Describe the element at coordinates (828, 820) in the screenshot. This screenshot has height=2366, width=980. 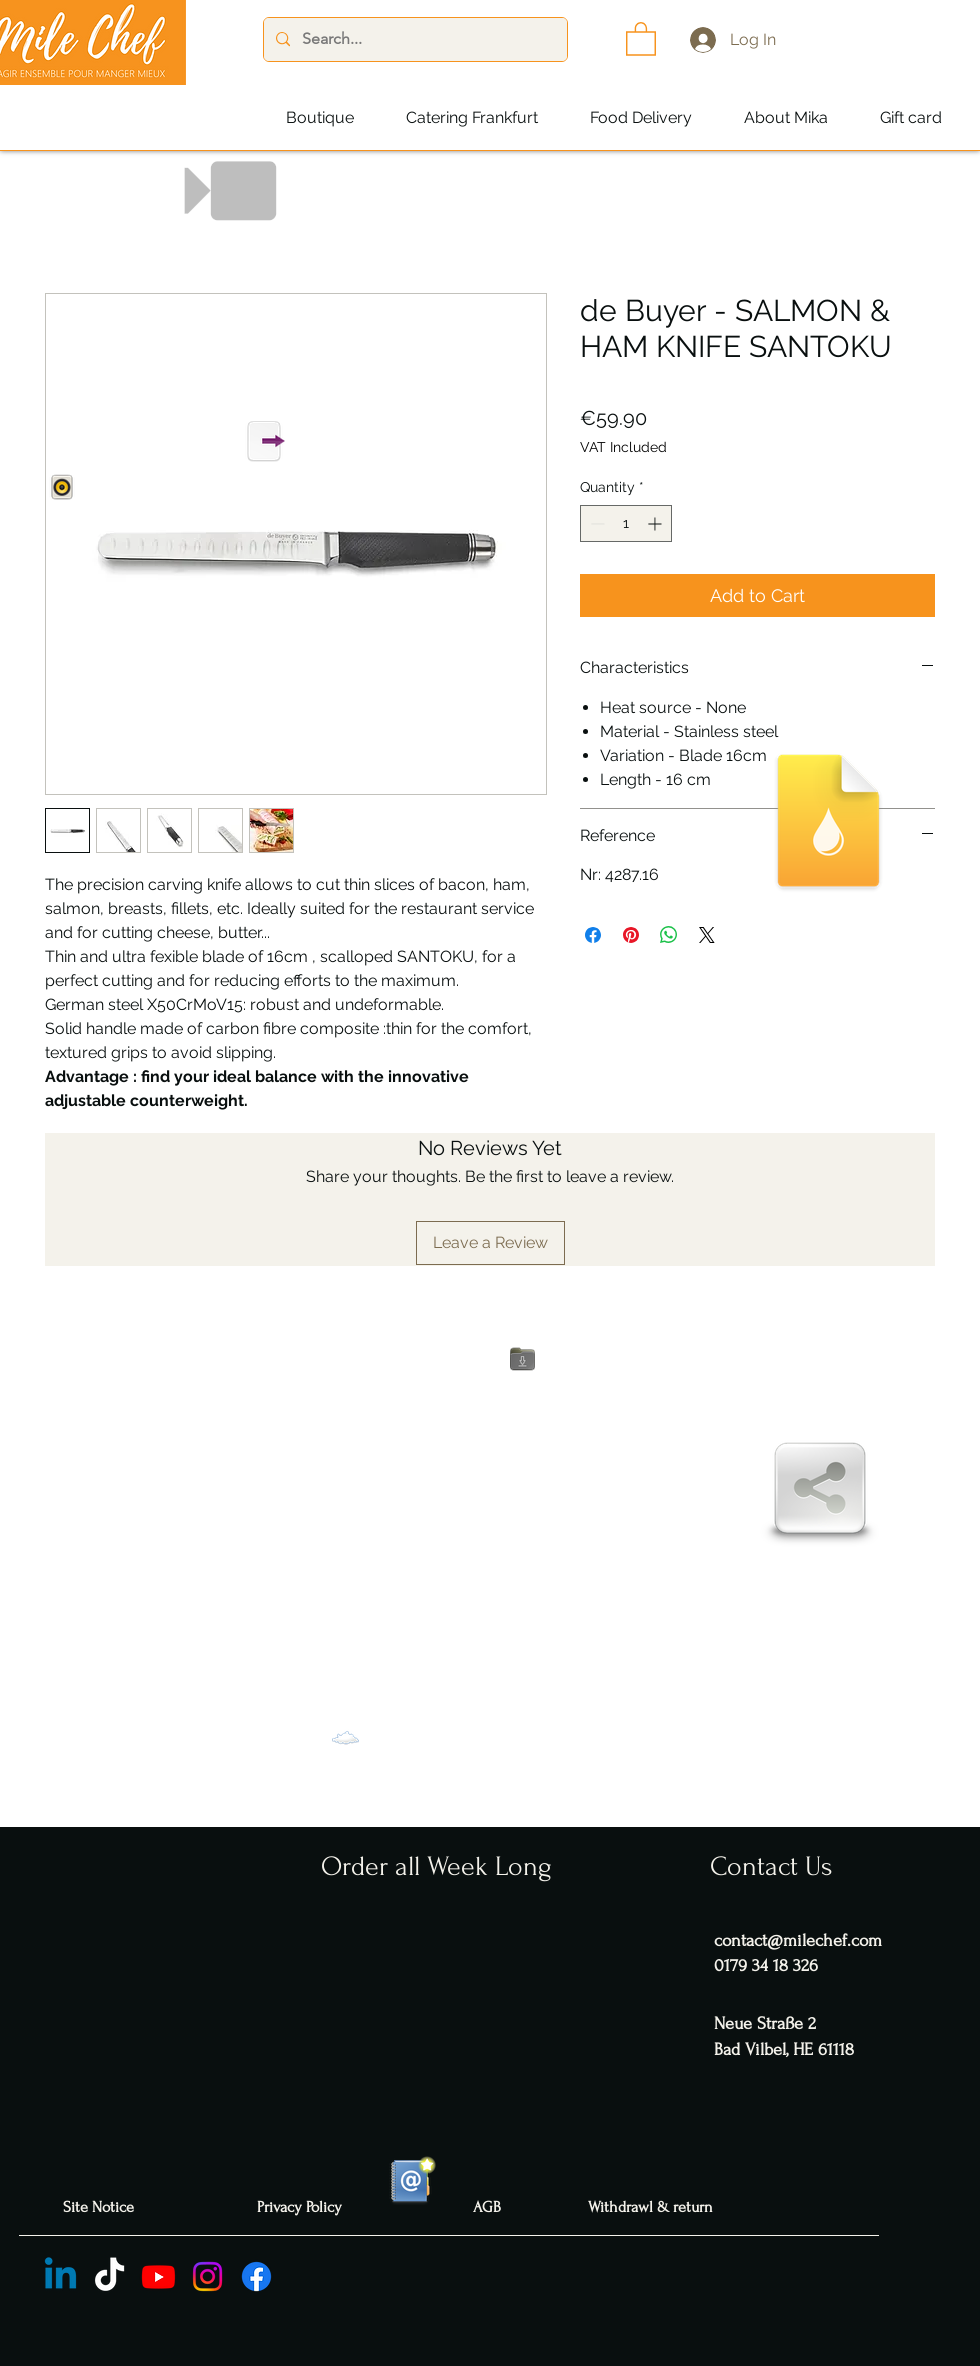
I see `an ICC color profile file` at that location.